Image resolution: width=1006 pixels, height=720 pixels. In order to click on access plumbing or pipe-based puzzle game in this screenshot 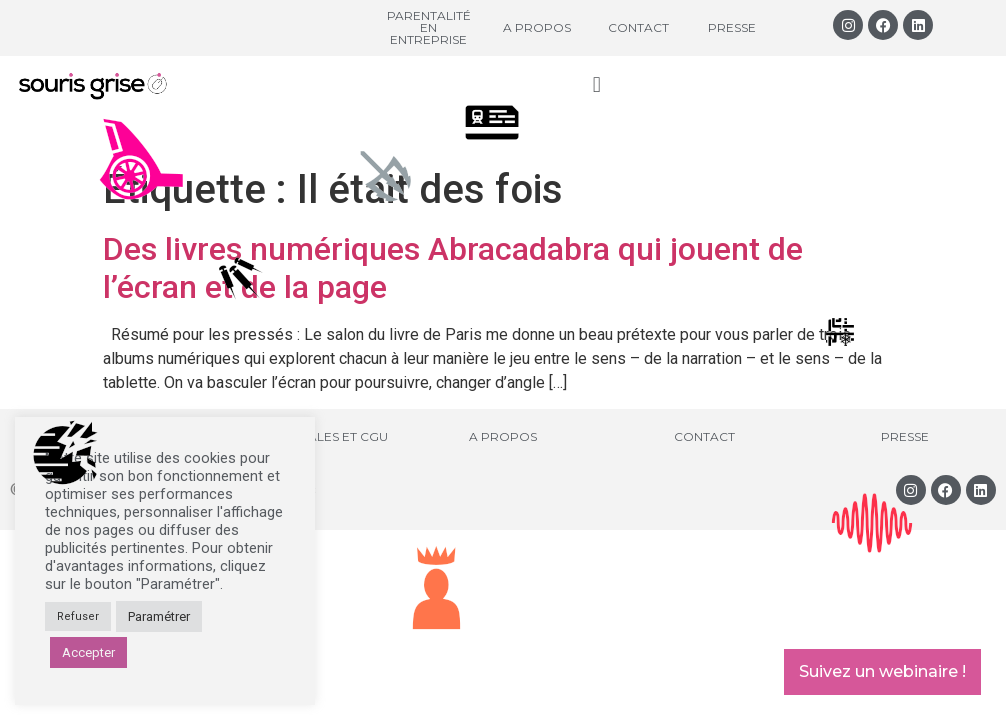, I will do `click(840, 332)`.